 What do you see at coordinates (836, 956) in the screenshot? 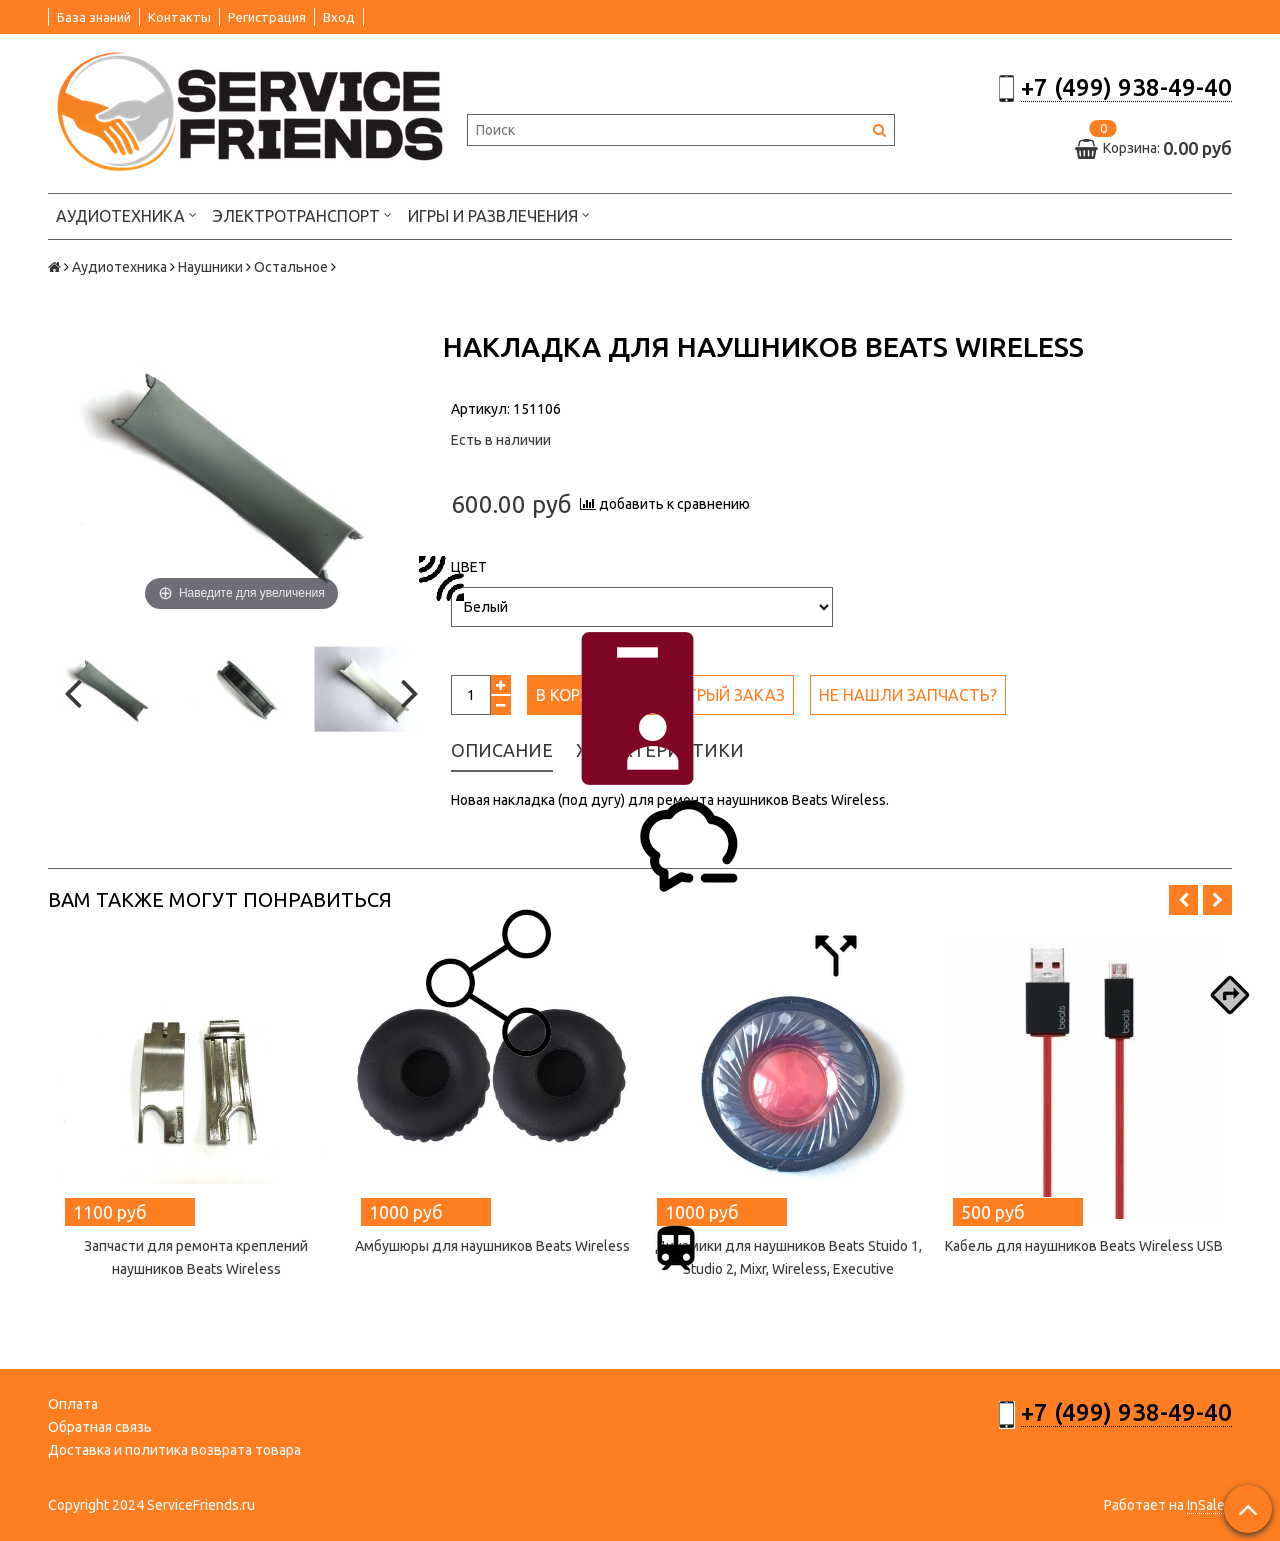
I see `split or fork a call to multiple recipients` at bounding box center [836, 956].